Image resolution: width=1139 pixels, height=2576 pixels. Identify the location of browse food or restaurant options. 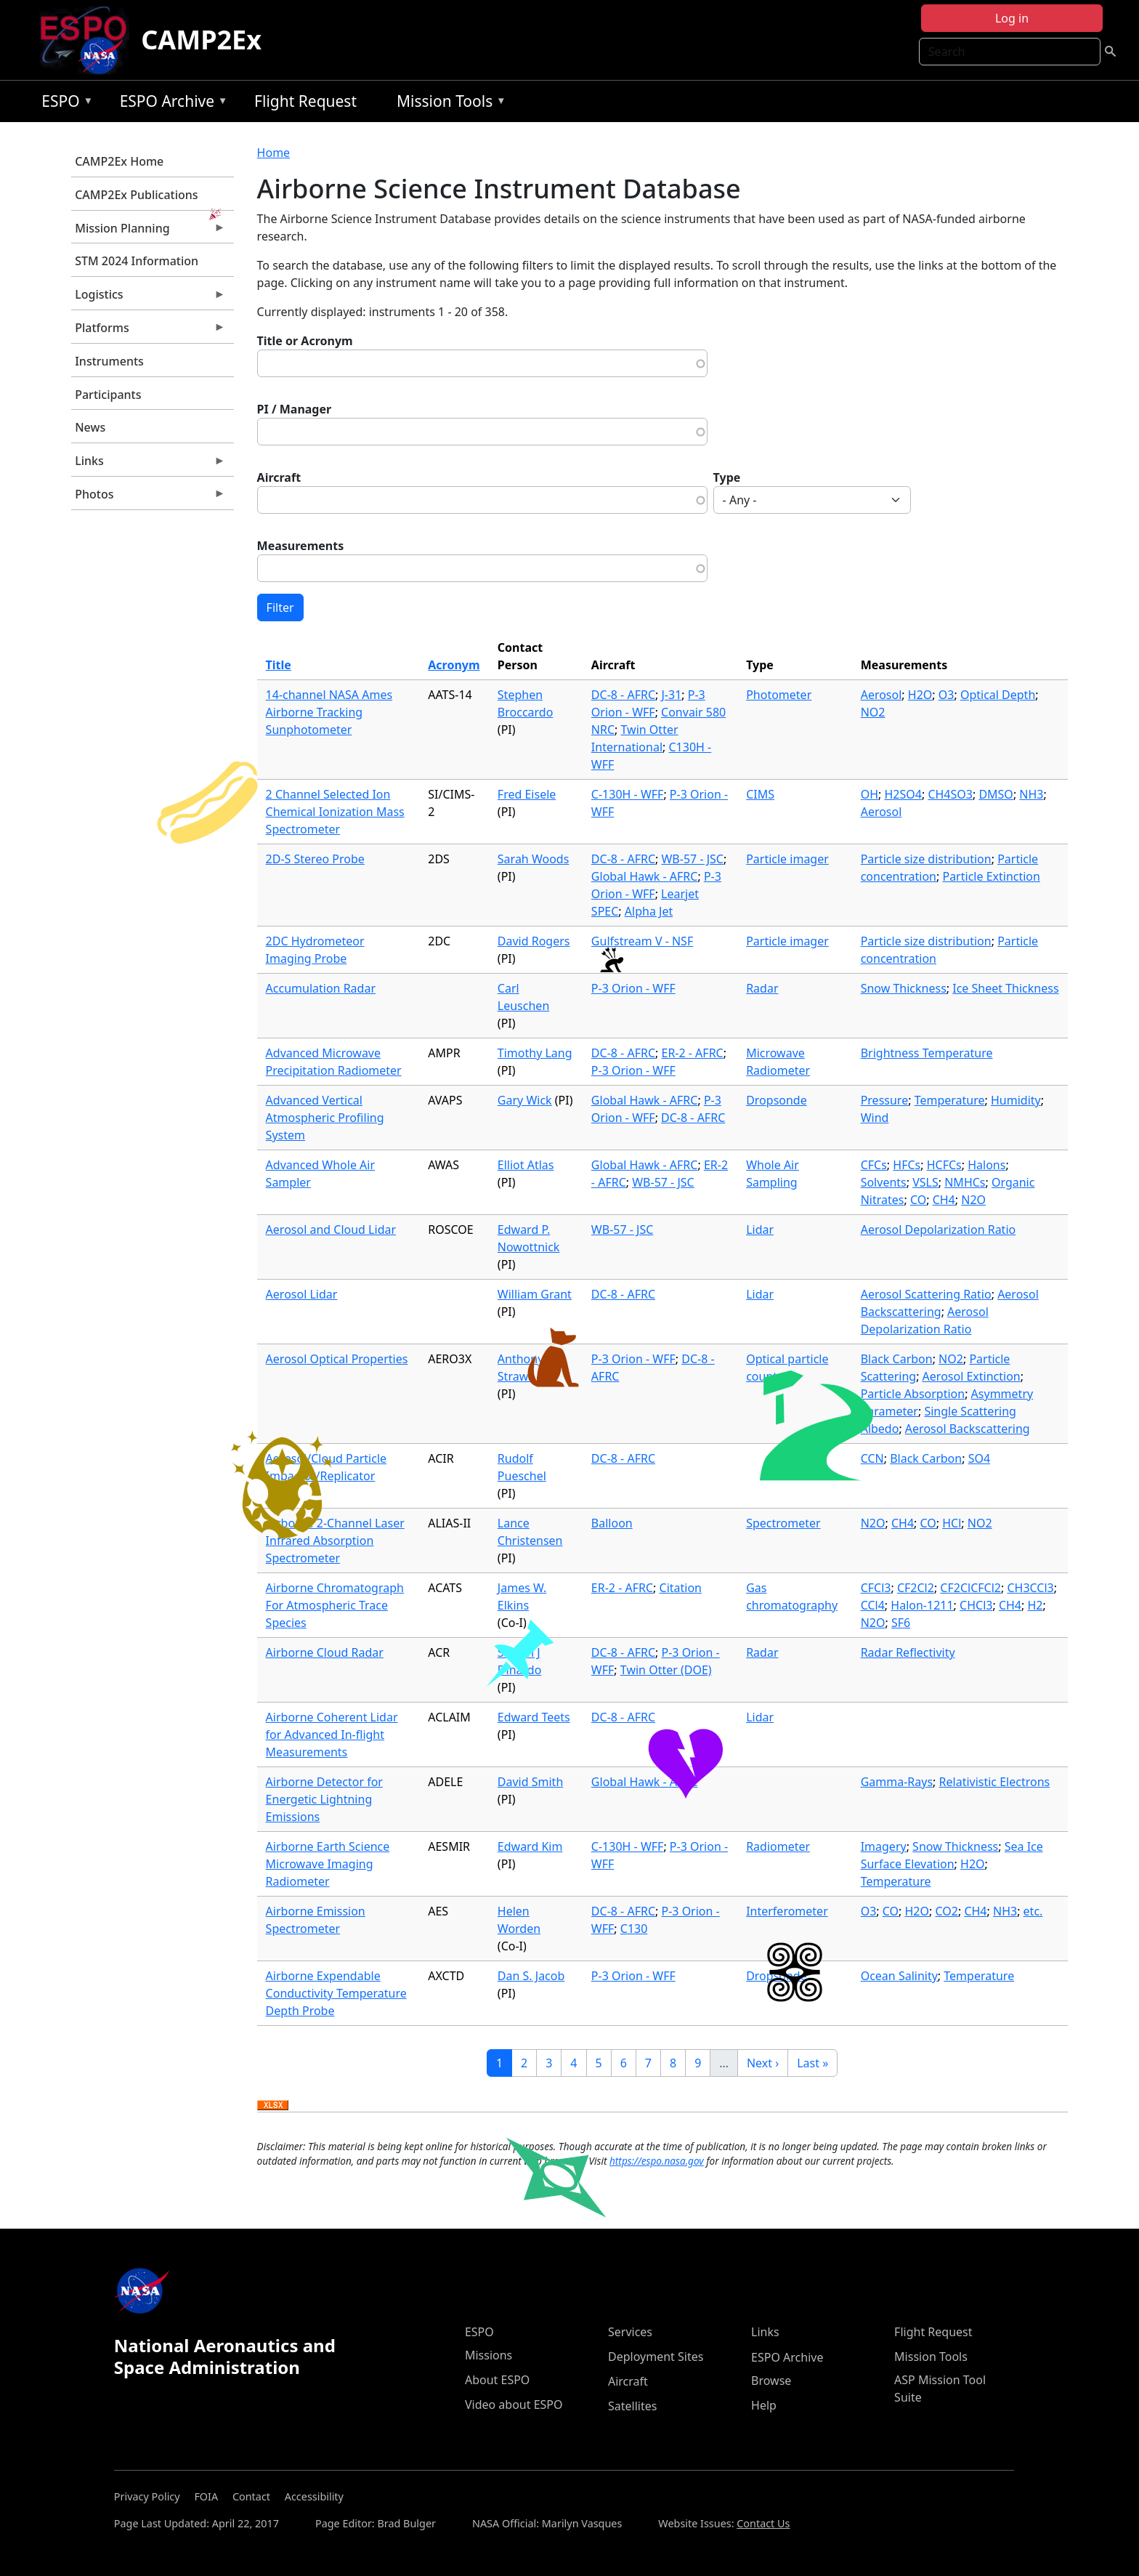
(207, 802).